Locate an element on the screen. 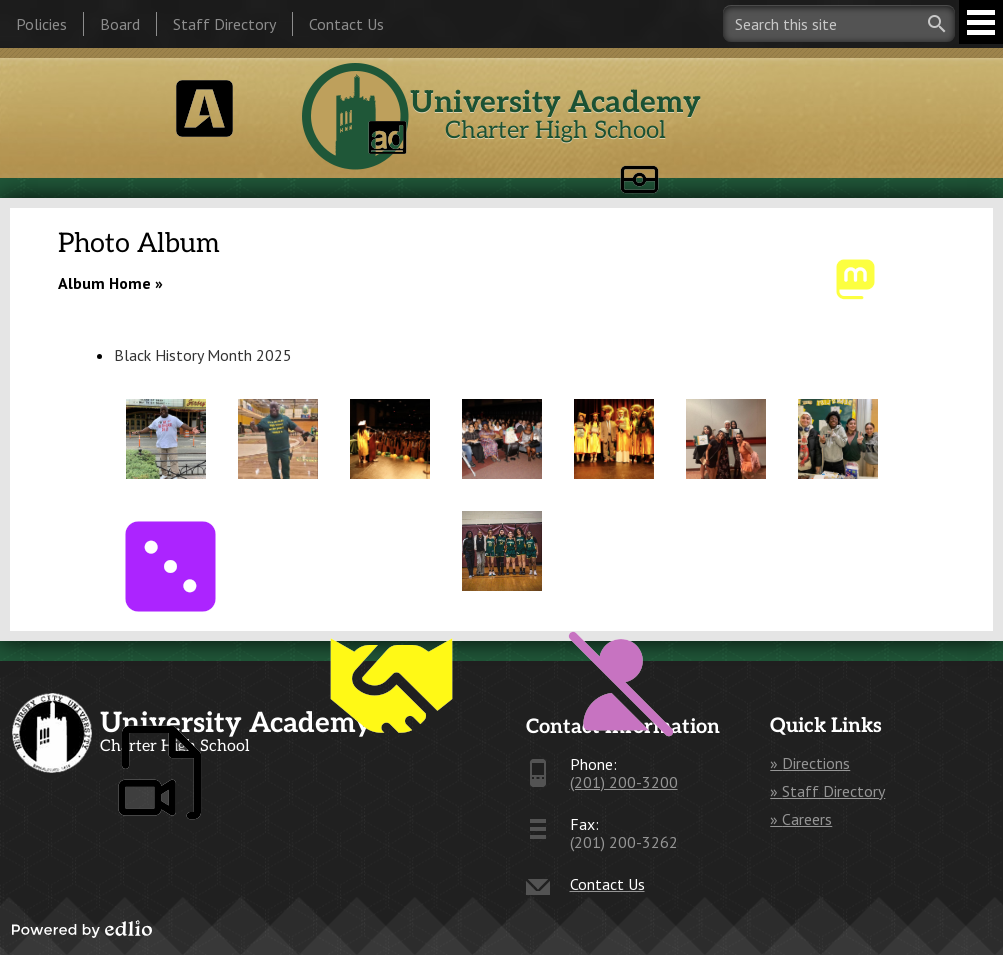 The width and height of the screenshot is (1003, 955). buysellads logo is located at coordinates (204, 108).